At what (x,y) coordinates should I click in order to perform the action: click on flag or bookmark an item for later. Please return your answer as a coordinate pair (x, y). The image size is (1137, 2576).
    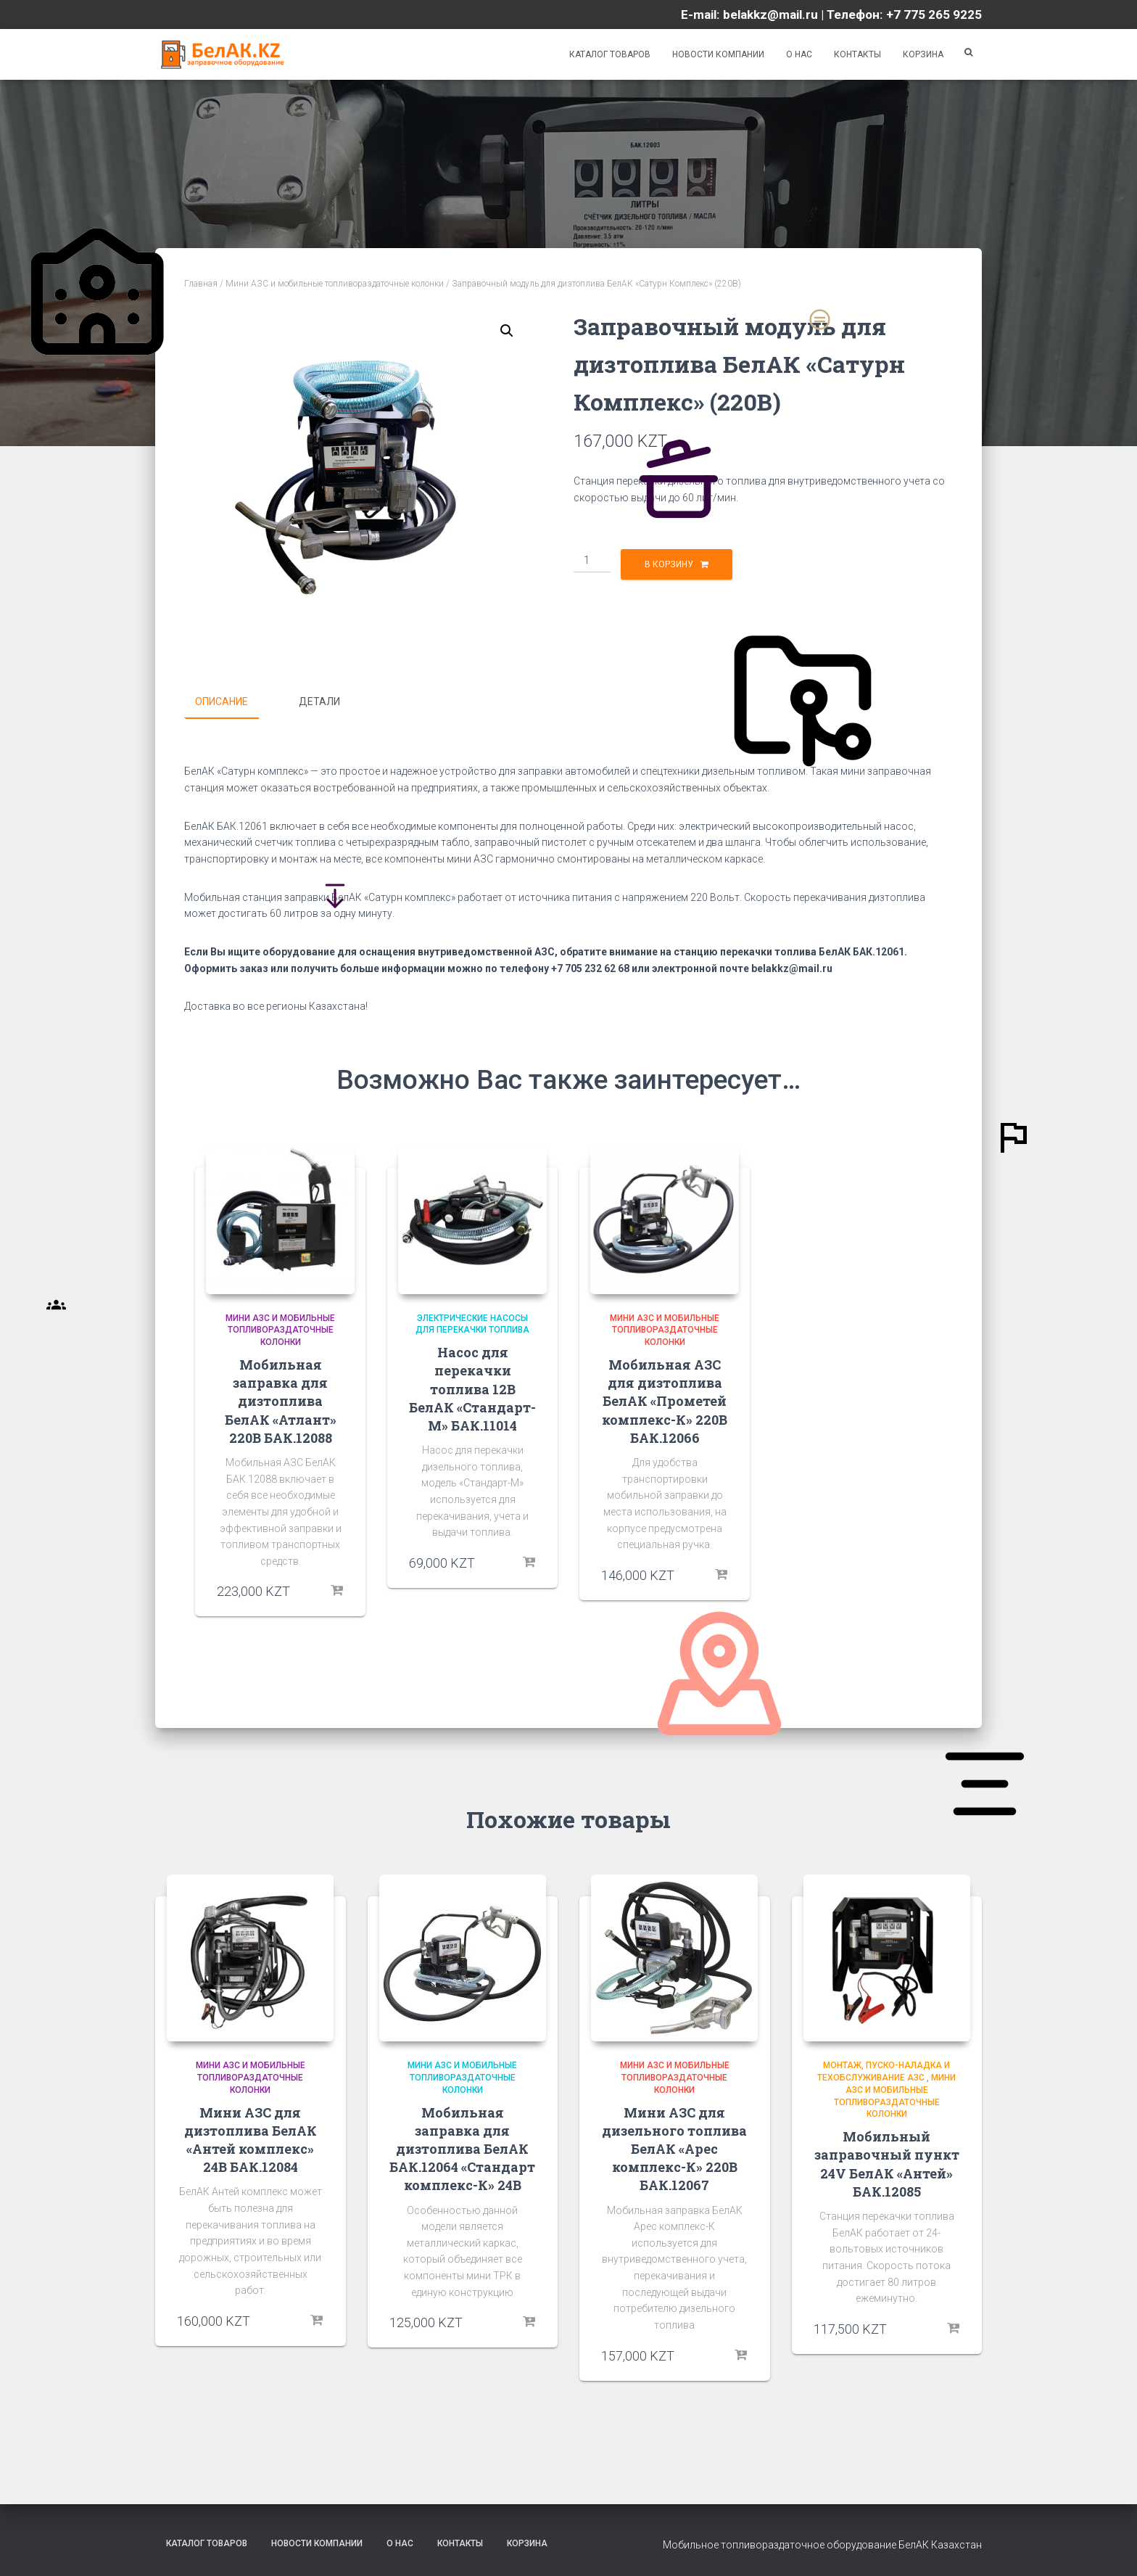
    Looking at the image, I should click on (1013, 1137).